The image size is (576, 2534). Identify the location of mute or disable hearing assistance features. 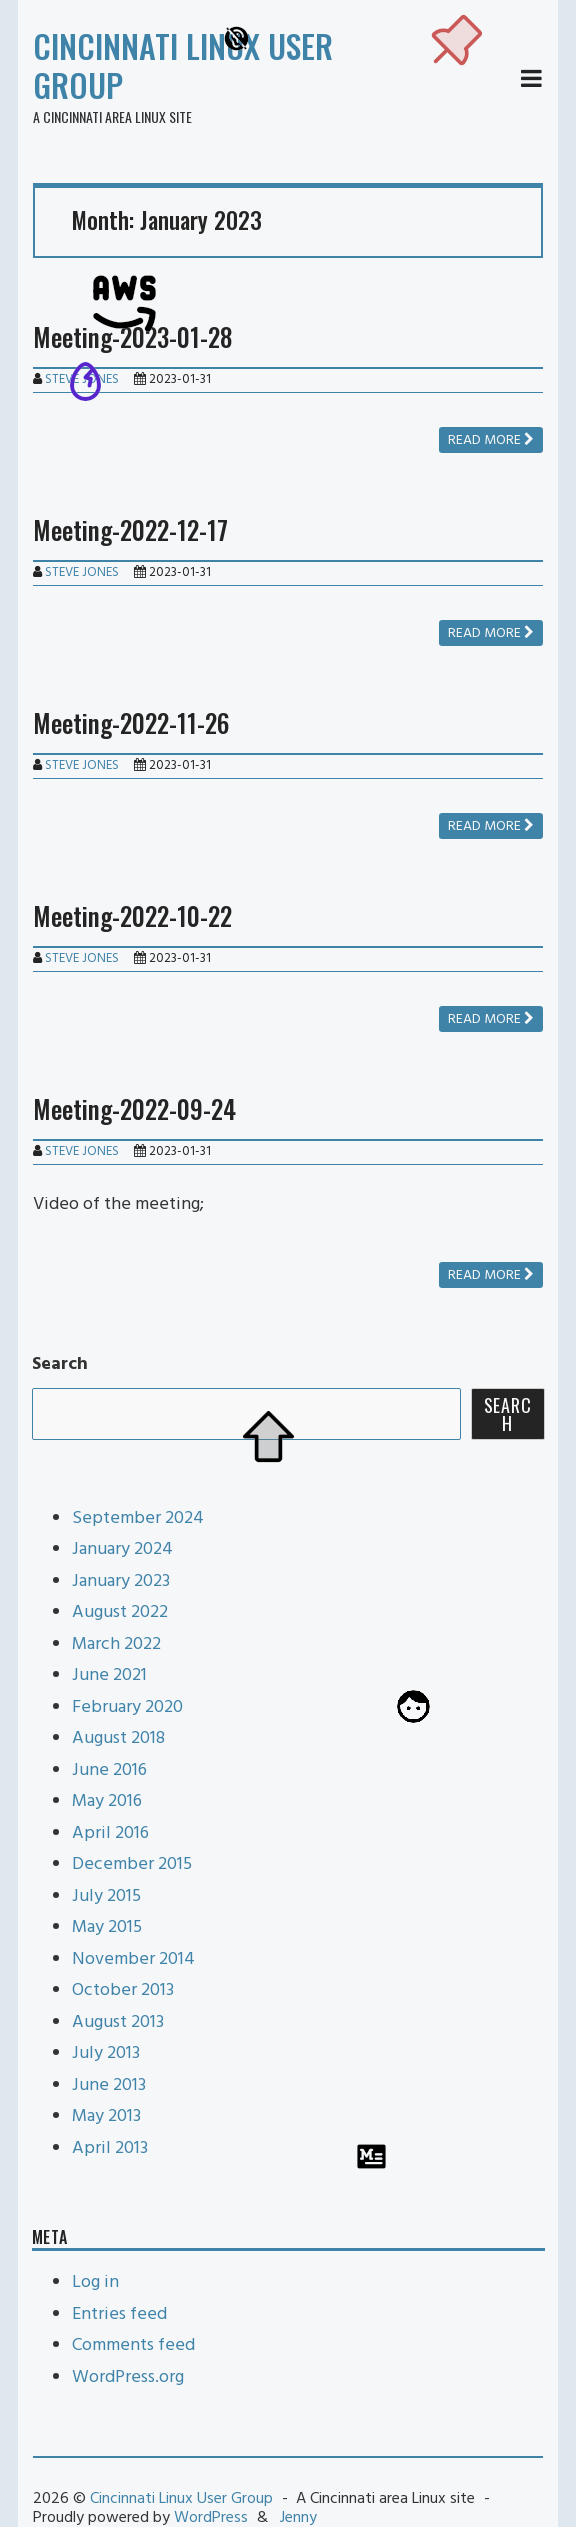
(236, 38).